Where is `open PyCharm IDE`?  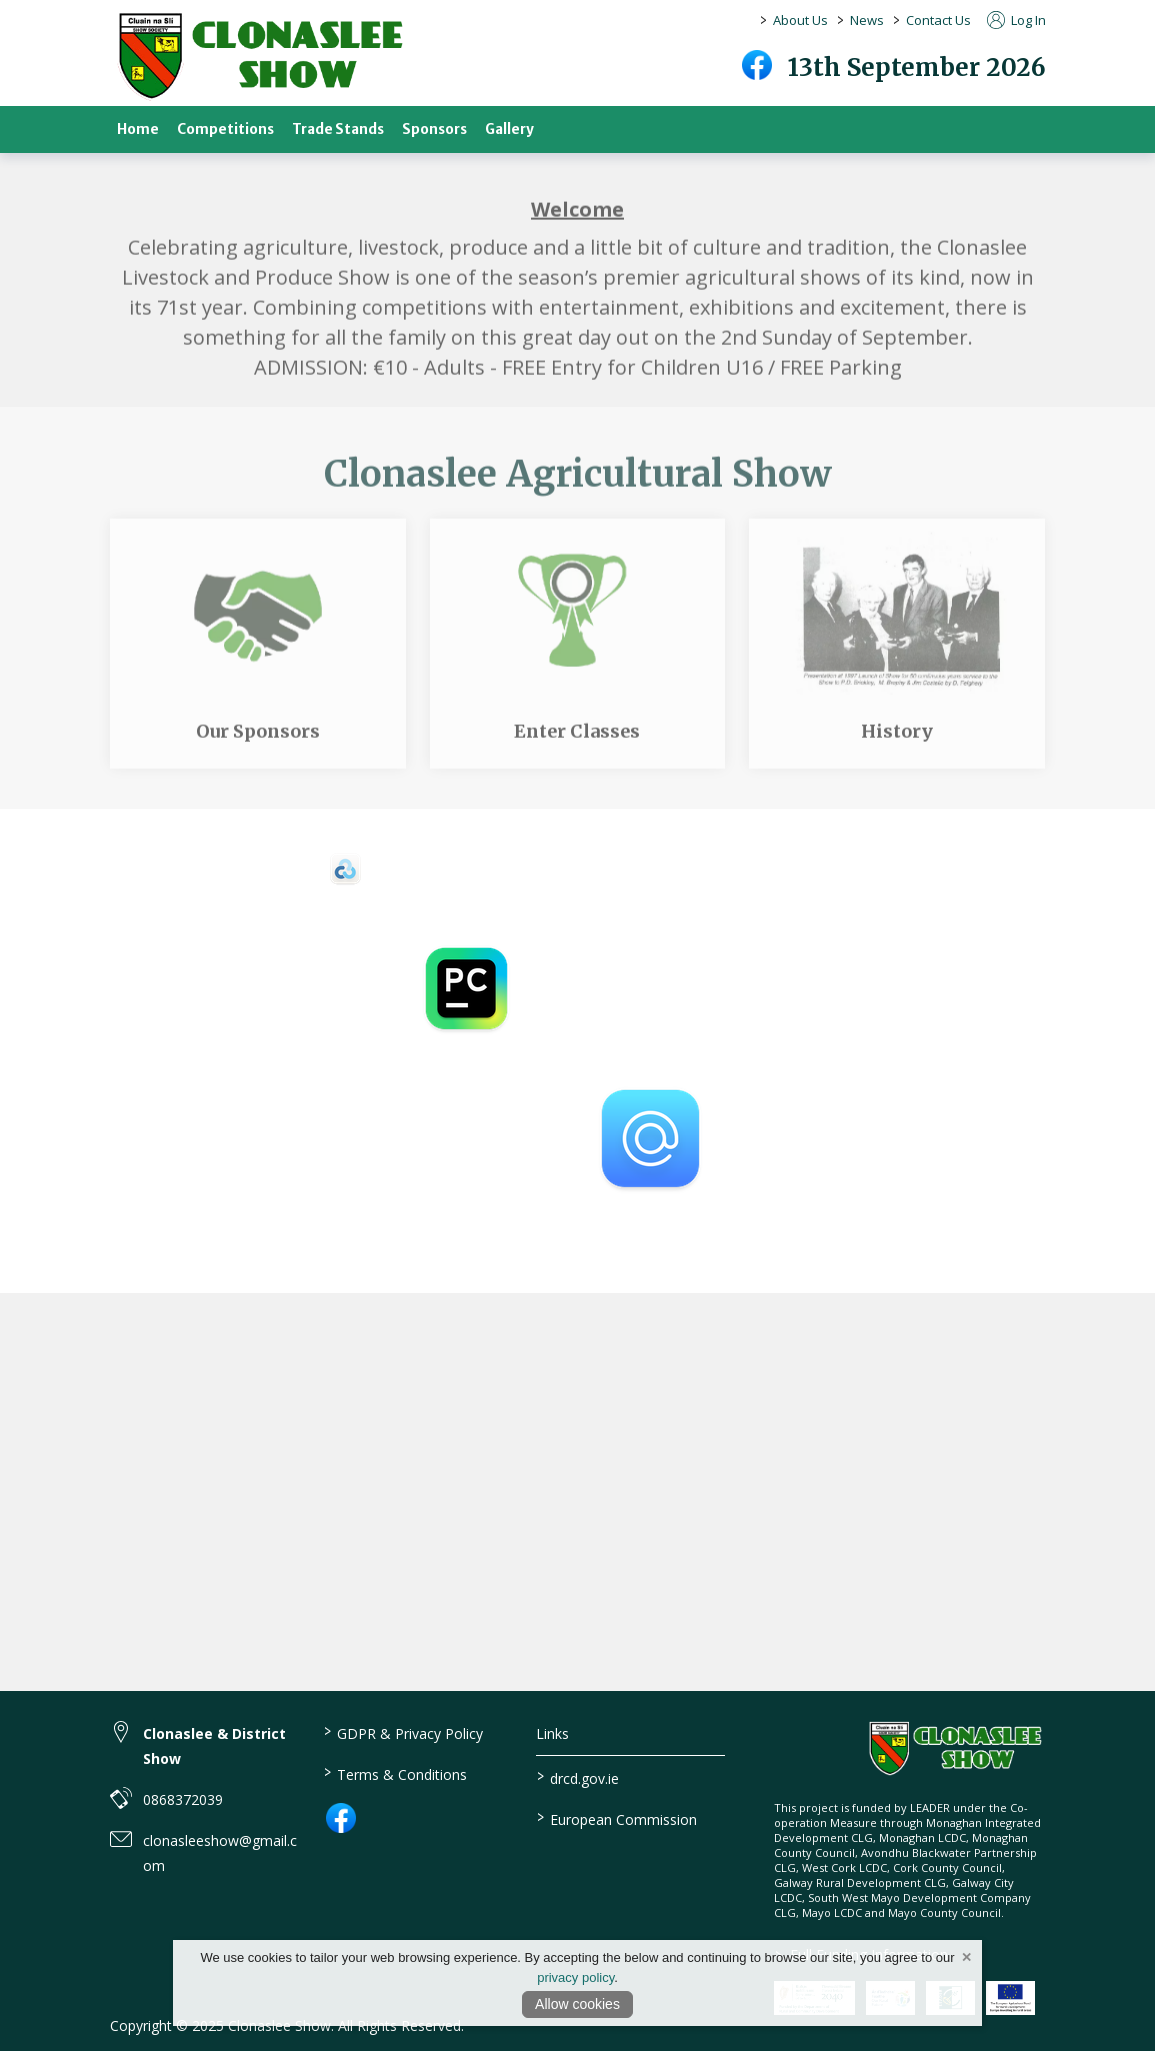 open PyCharm IDE is located at coordinates (466, 988).